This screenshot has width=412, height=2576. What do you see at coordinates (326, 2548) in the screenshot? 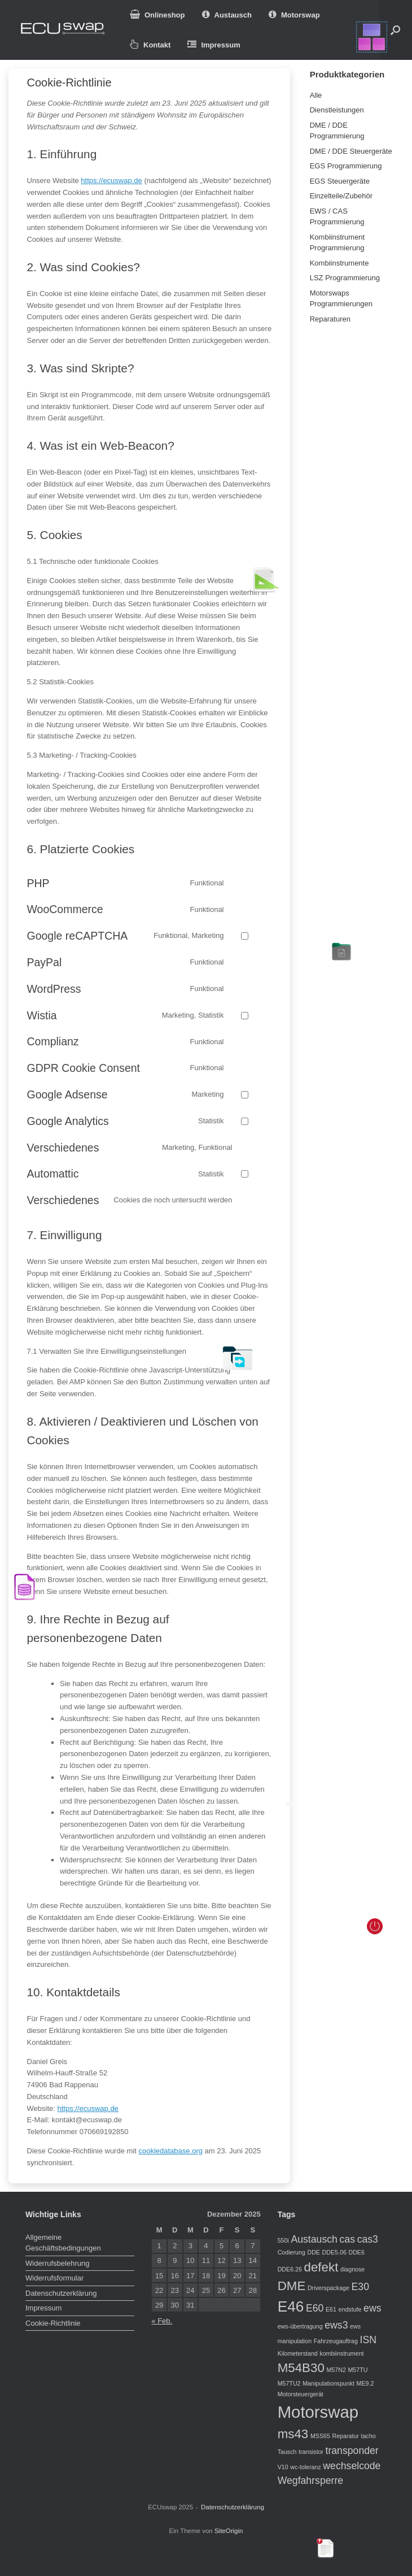
I see `send a file via bluetooth` at bounding box center [326, 2548].